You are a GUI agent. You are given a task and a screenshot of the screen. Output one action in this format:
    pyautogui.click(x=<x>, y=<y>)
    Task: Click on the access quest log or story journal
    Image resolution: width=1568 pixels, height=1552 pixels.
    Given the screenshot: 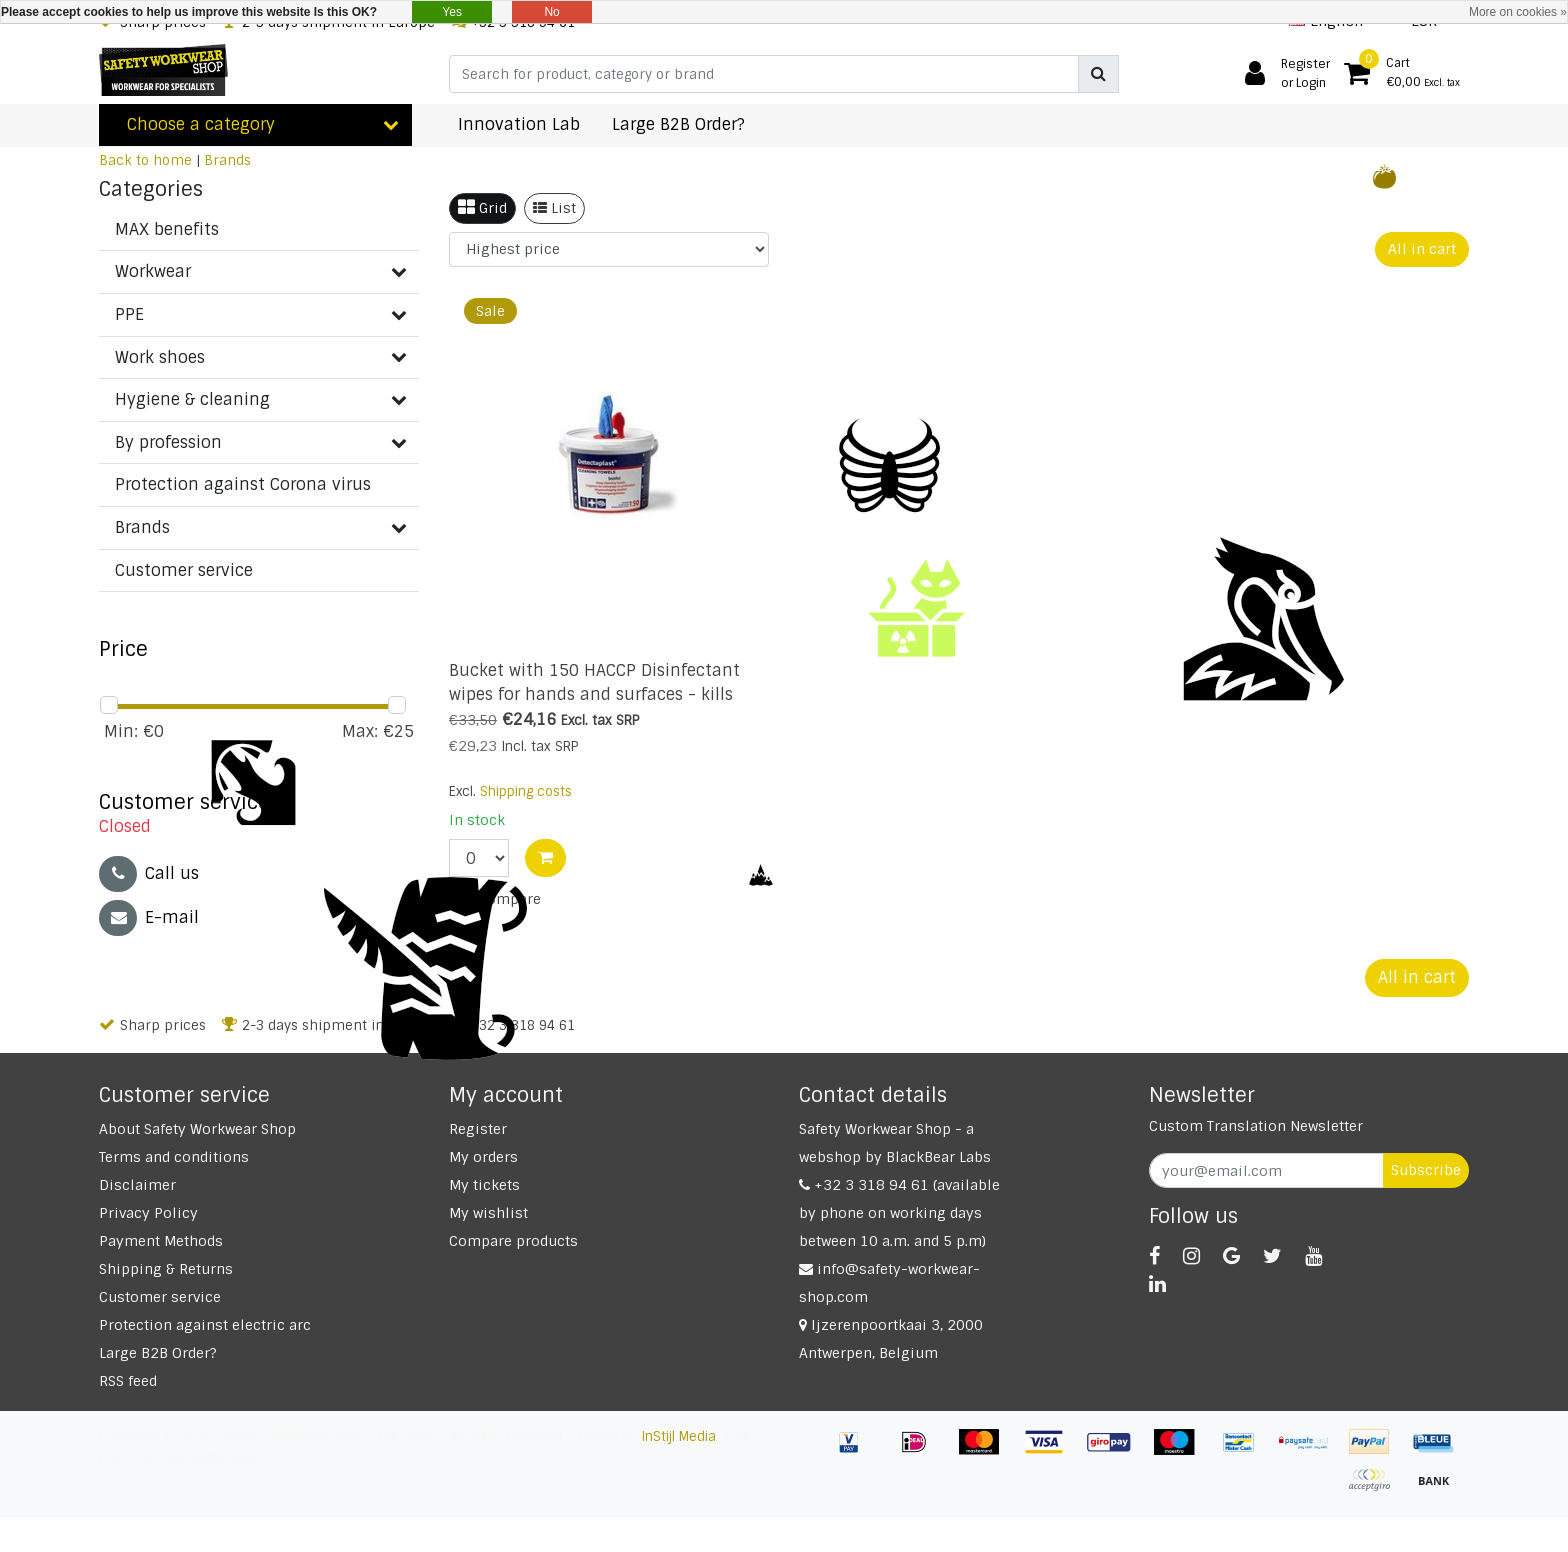 What is the action you would take?
    pyautogui.click(x=425, y=968)
    